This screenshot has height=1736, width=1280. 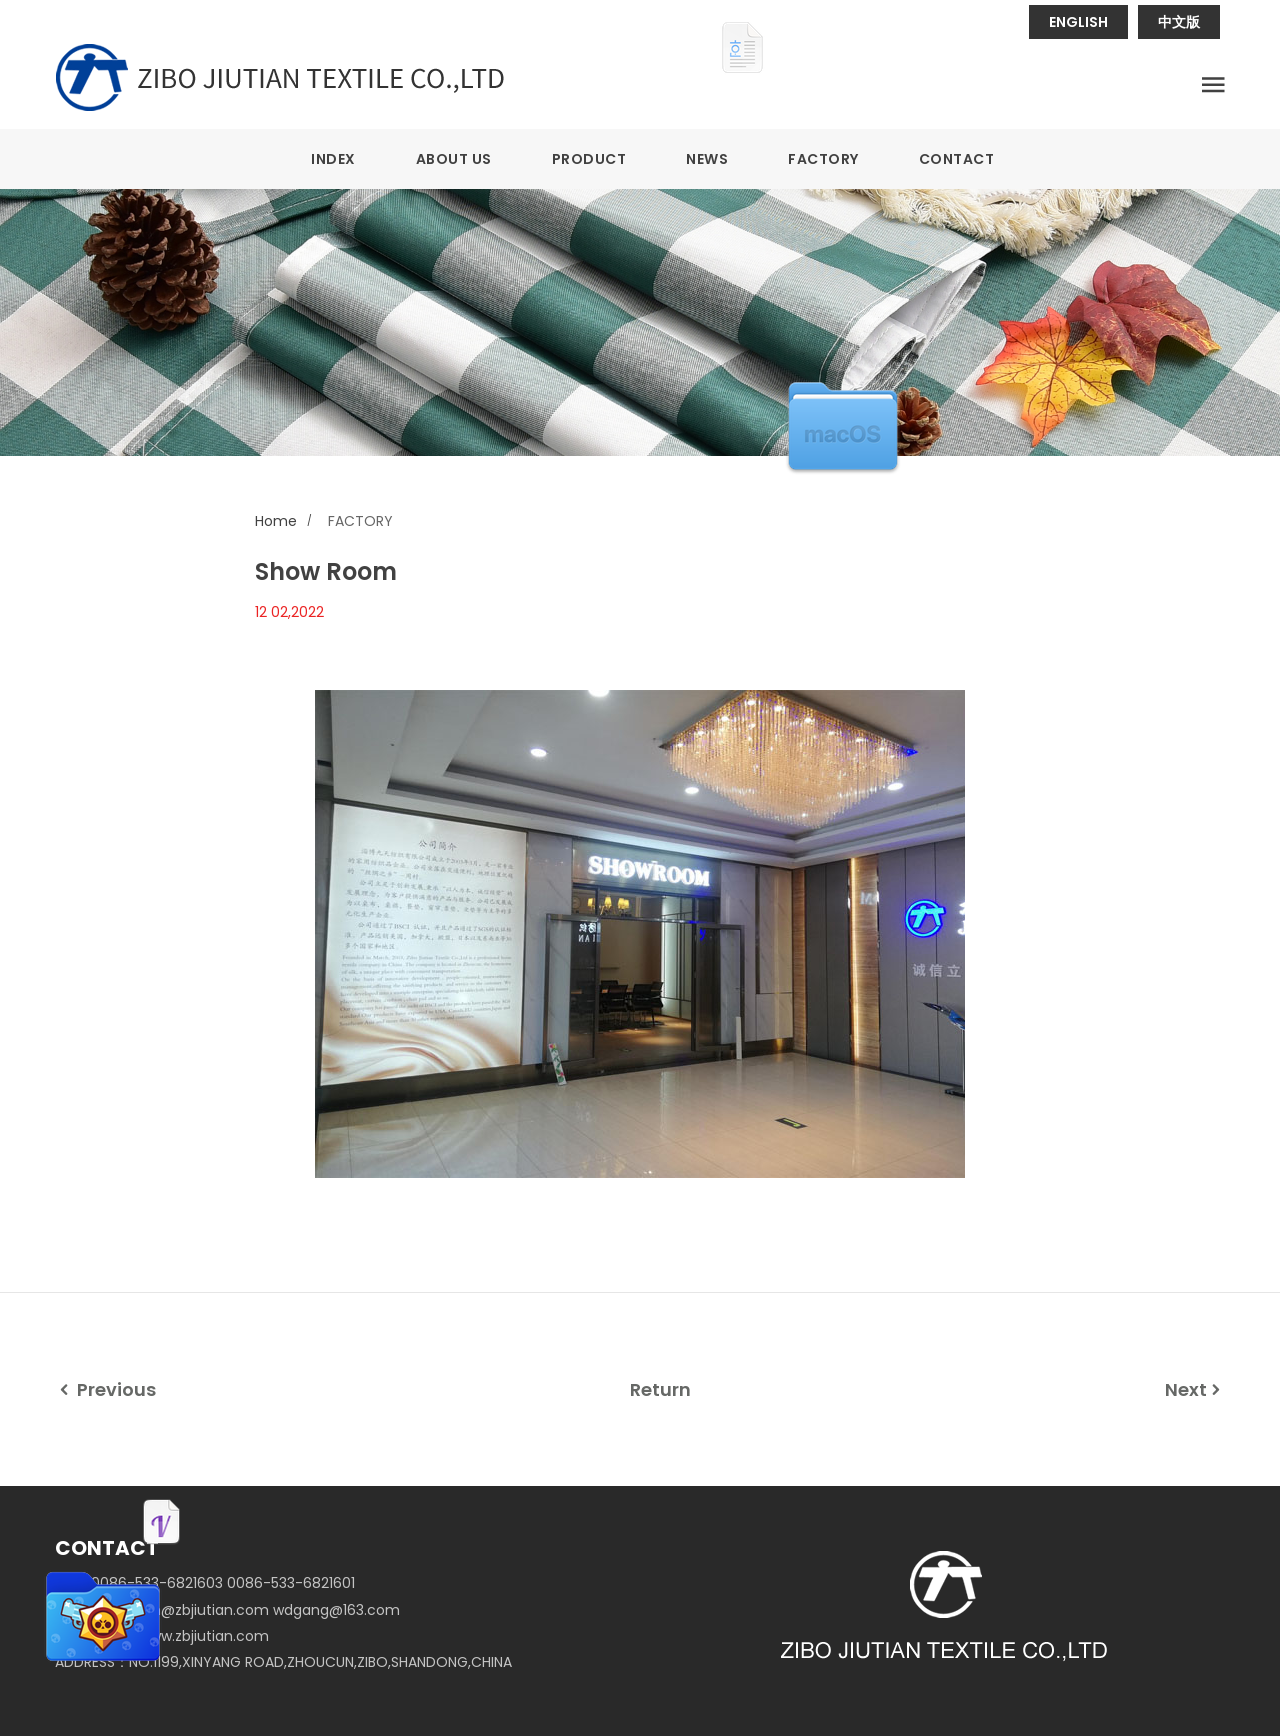 I want to click on access macOS system files and folders, so click(x=843, y=426).